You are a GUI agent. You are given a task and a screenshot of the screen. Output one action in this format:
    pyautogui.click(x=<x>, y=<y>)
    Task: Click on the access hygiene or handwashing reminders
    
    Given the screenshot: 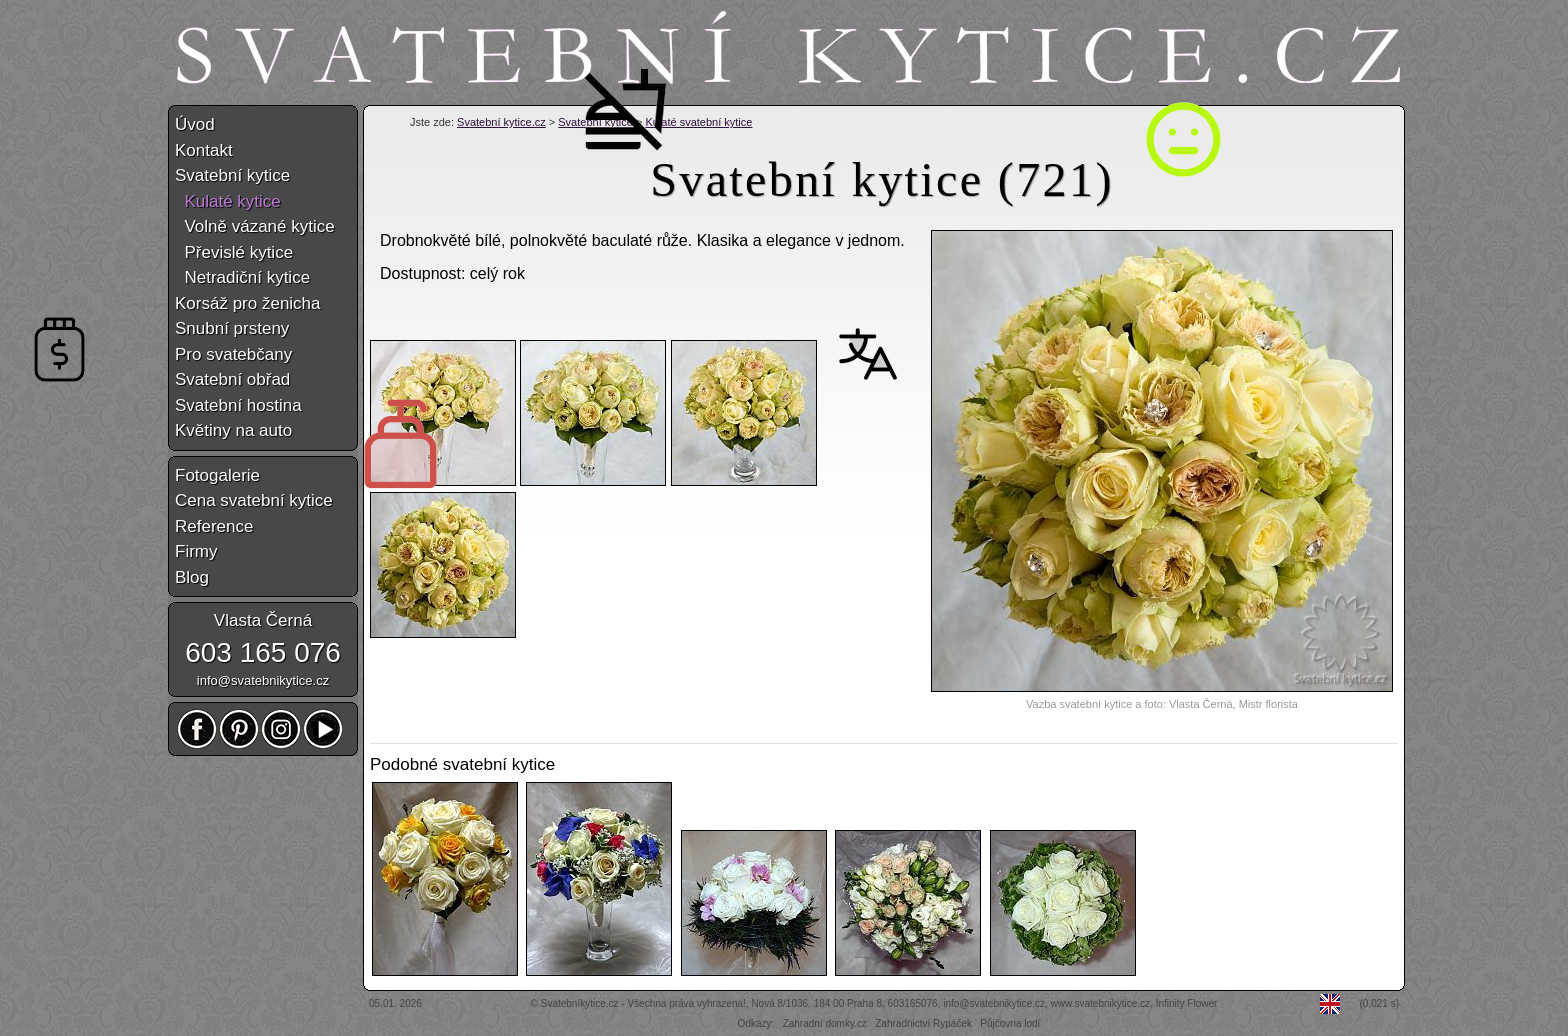 What is the action you would take?
    pyautogui.click(x=400, y=445)
    